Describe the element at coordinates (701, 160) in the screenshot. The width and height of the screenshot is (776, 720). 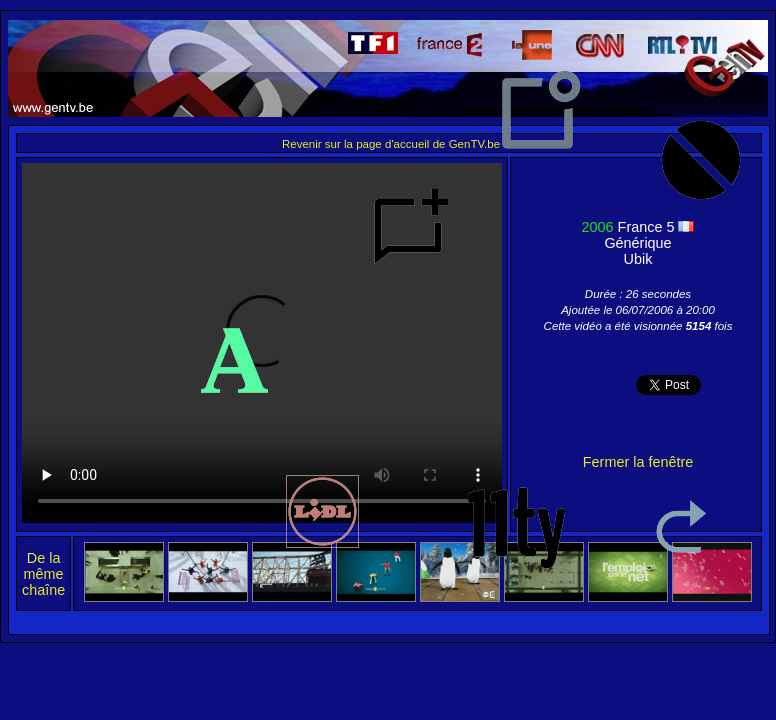
I see `indicates a blocked or restricted action` at that location.